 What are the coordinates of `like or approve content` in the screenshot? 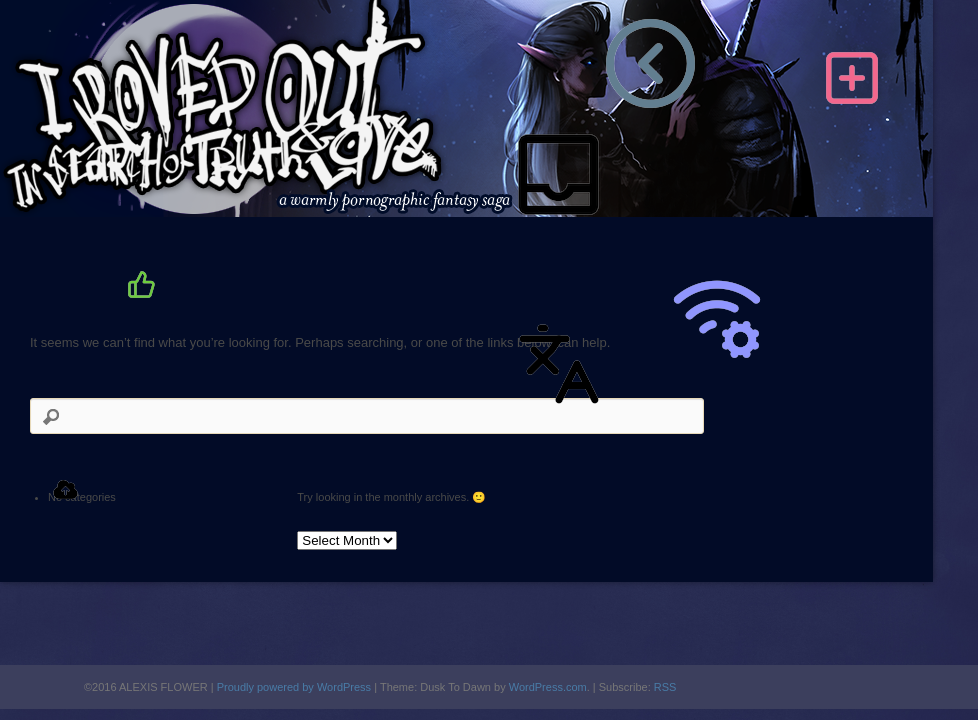 It's located at (141, 284).